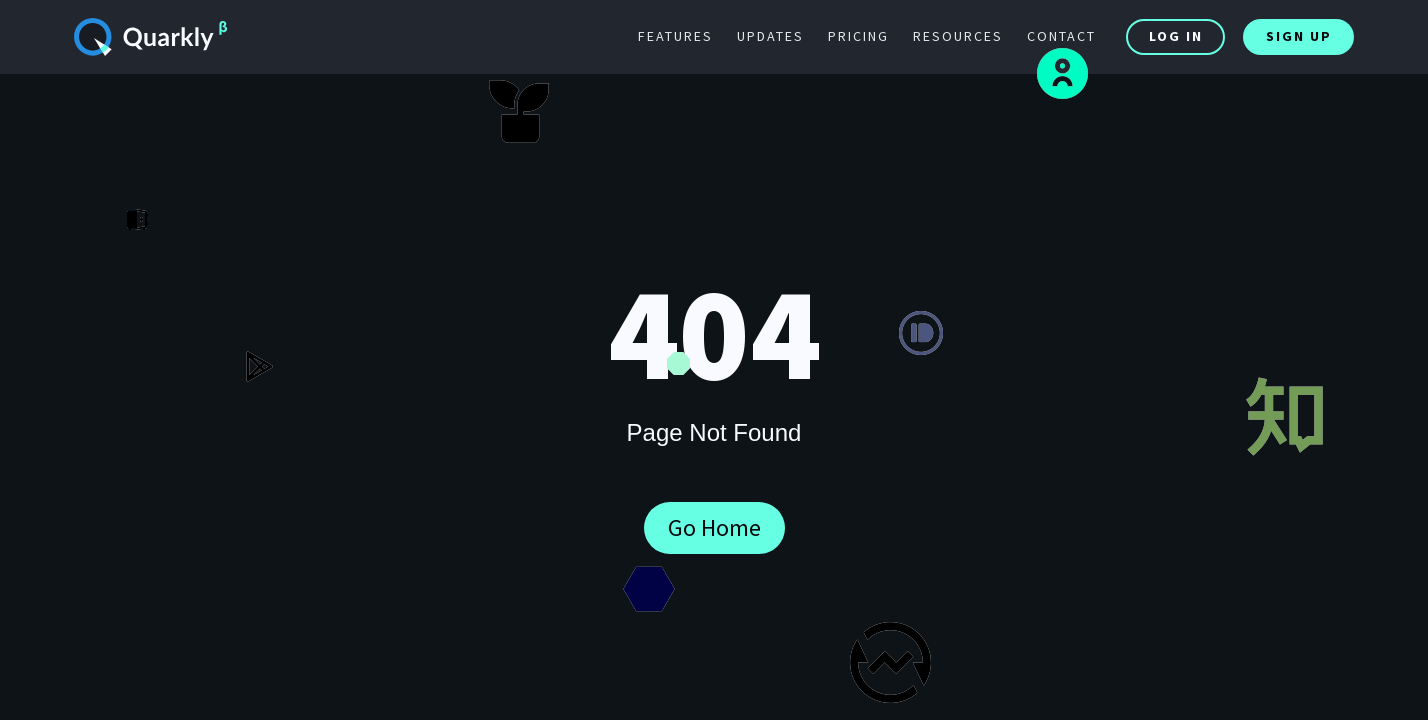 Image resolution: width=1428 pixels, height=720 pixels. Describe the element at coordinates (890, 662) in the screenshot. I see `exchange or convert funds` at that location.